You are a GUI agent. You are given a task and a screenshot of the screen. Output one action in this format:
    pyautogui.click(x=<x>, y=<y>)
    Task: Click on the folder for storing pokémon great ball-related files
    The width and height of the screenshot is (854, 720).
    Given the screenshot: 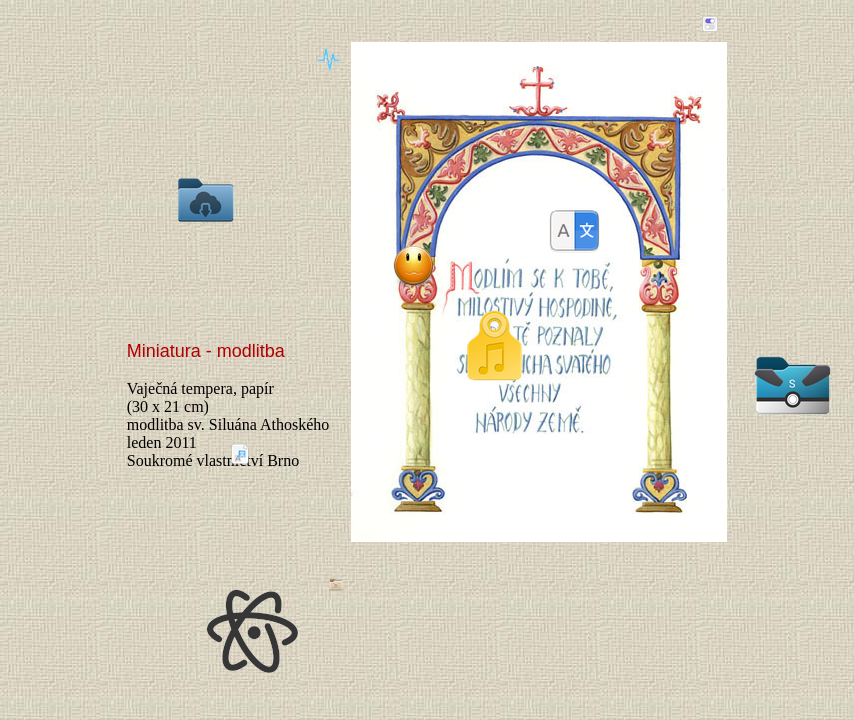 What is the action you would take?
    pyautogui.click(x=792, y=387)
    